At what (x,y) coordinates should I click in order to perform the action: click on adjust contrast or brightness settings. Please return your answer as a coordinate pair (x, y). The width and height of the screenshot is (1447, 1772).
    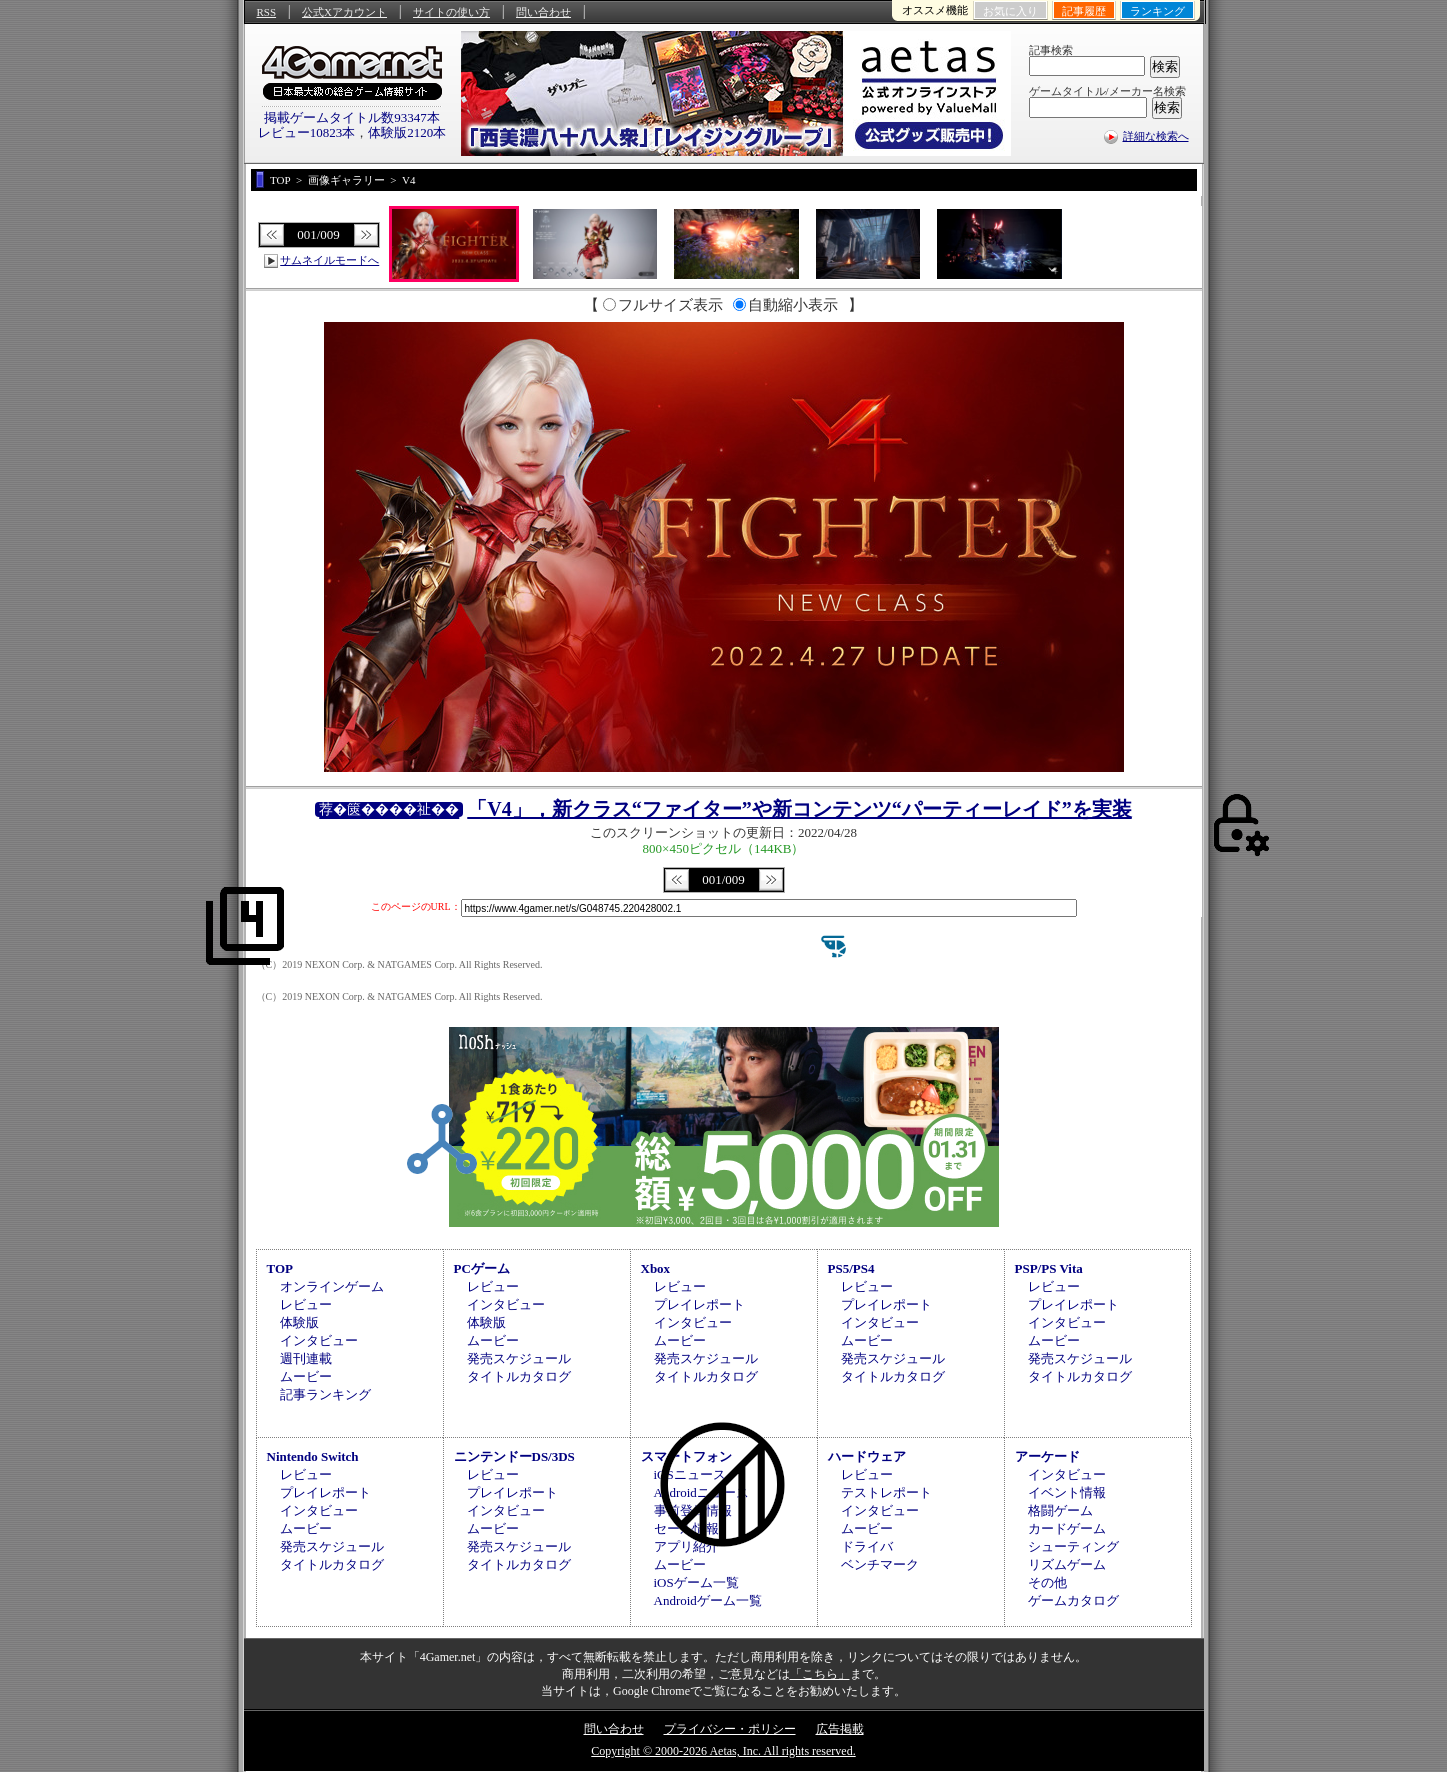
    Looking at the image, I should click on (722, 1484).